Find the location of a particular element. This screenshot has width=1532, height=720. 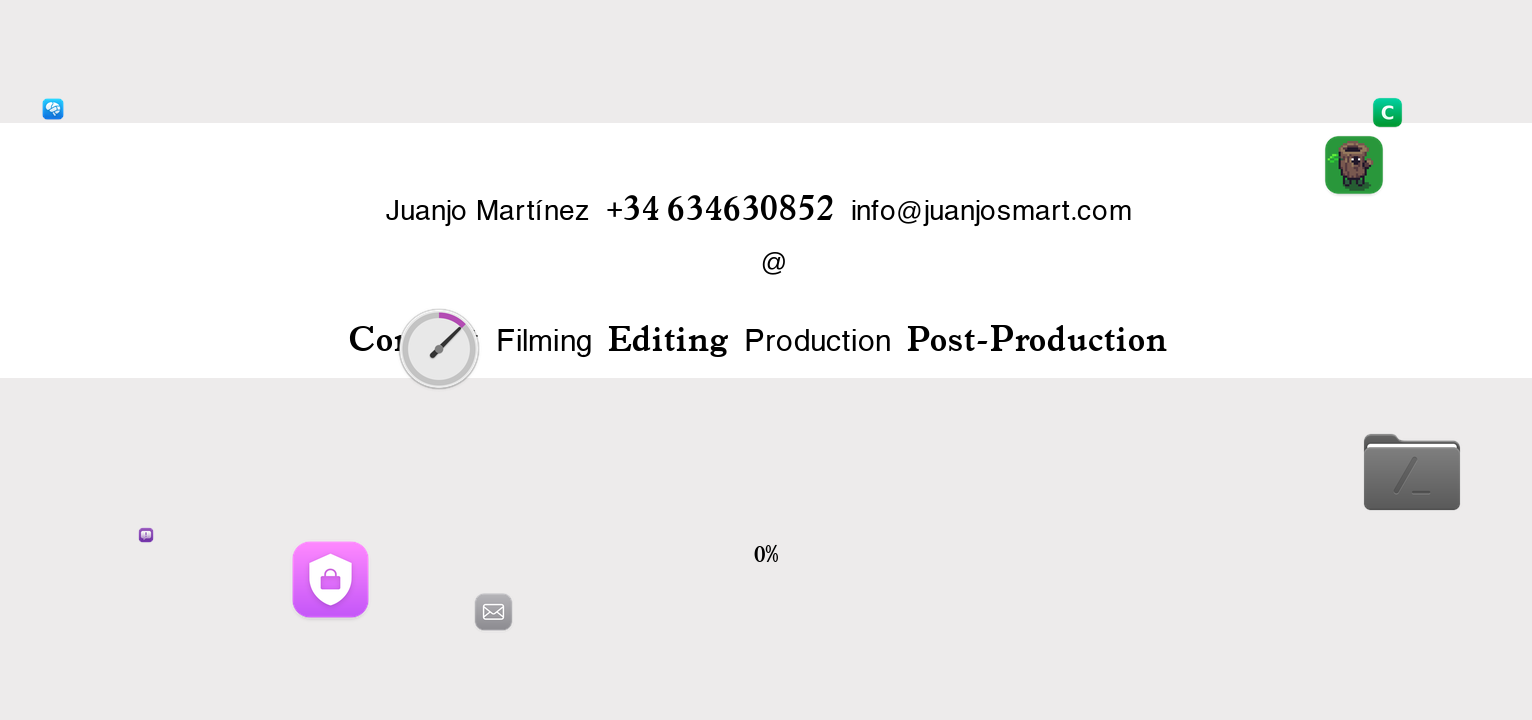

open sysprof system profiler application is located at coordinates (439, 349).